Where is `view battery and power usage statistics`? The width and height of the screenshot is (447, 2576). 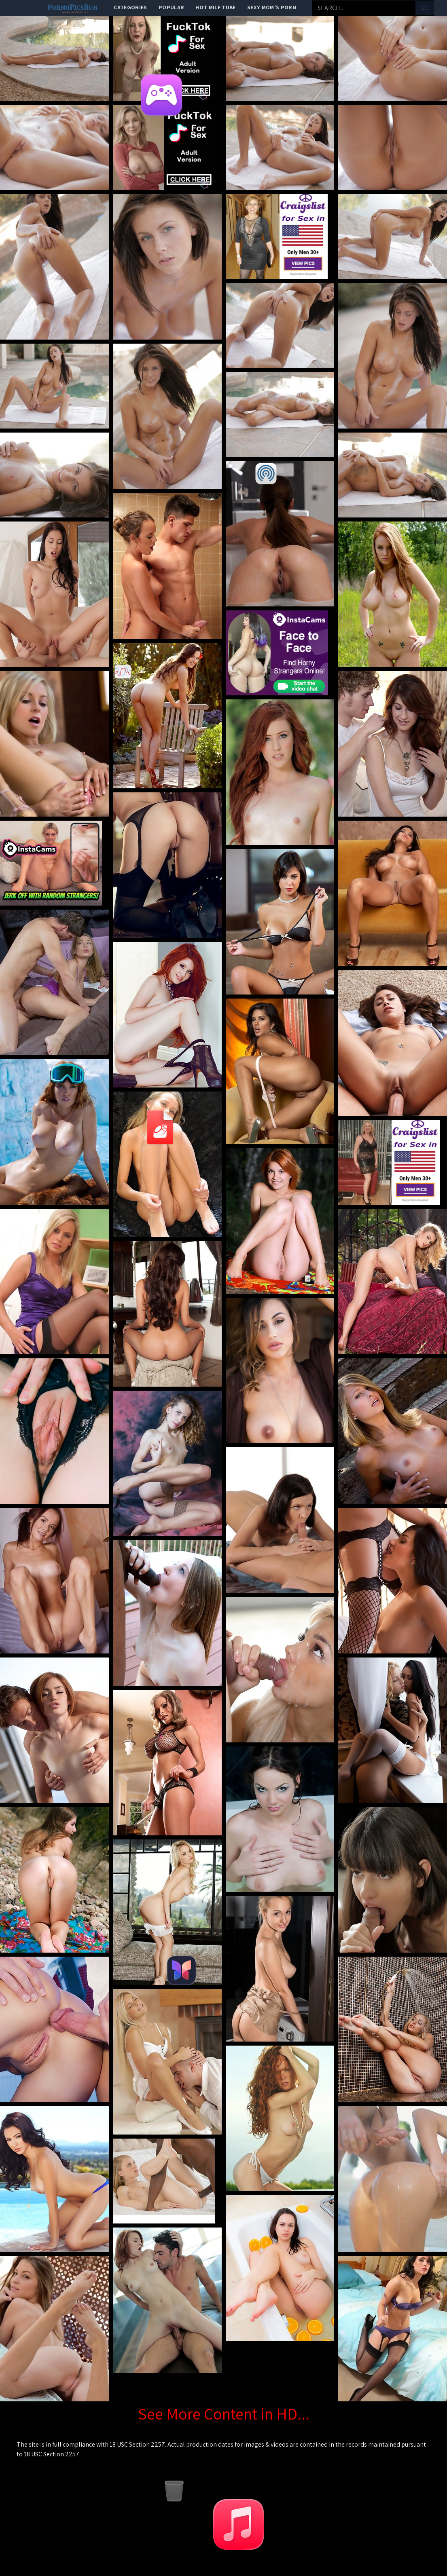
view battery and power usage statistics is located at coordinates (123, 671).